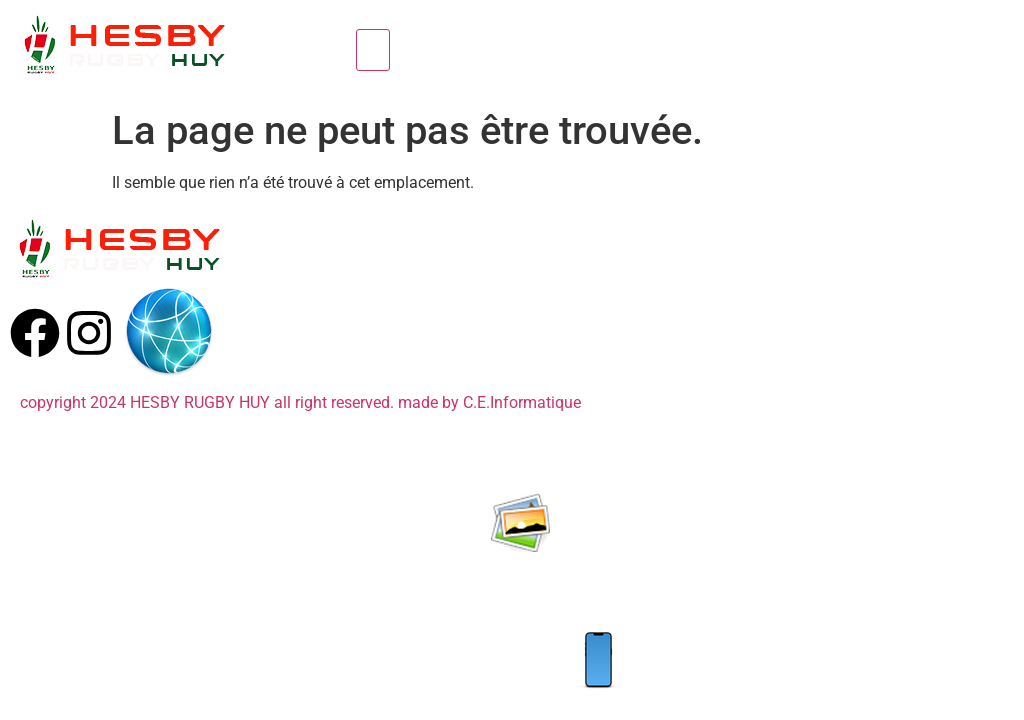 The image size is (1024, 720). What do you see at coordinates (520, 522) in the screenshot?
I see `access your photo library` at bounding box center [520, 522].